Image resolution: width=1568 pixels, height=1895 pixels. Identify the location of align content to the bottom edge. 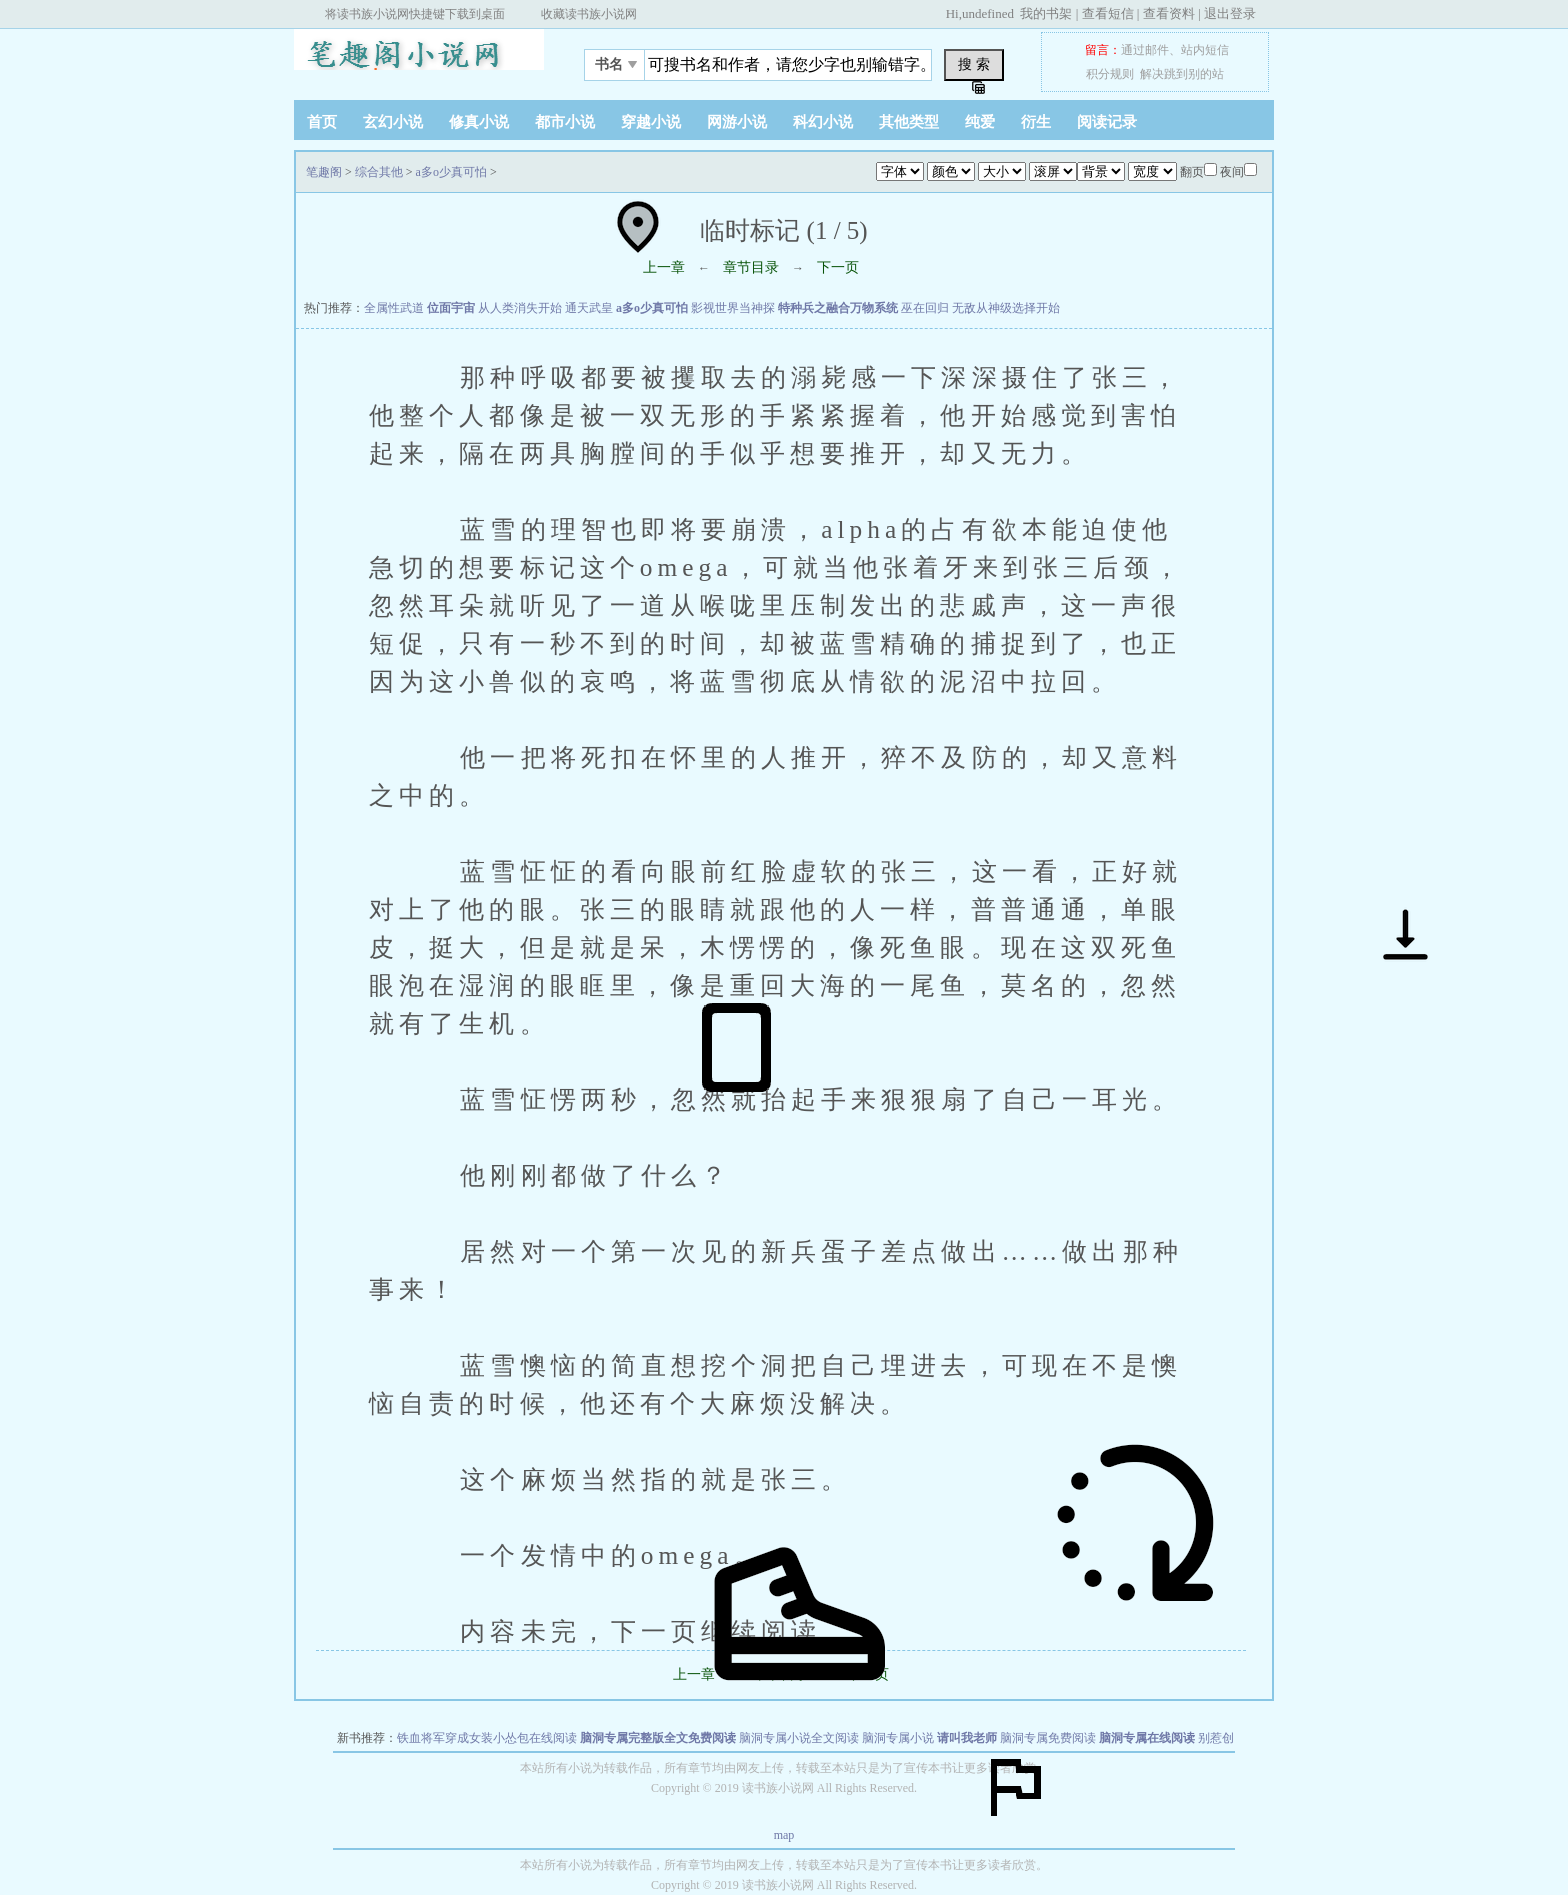
(1405, 934).